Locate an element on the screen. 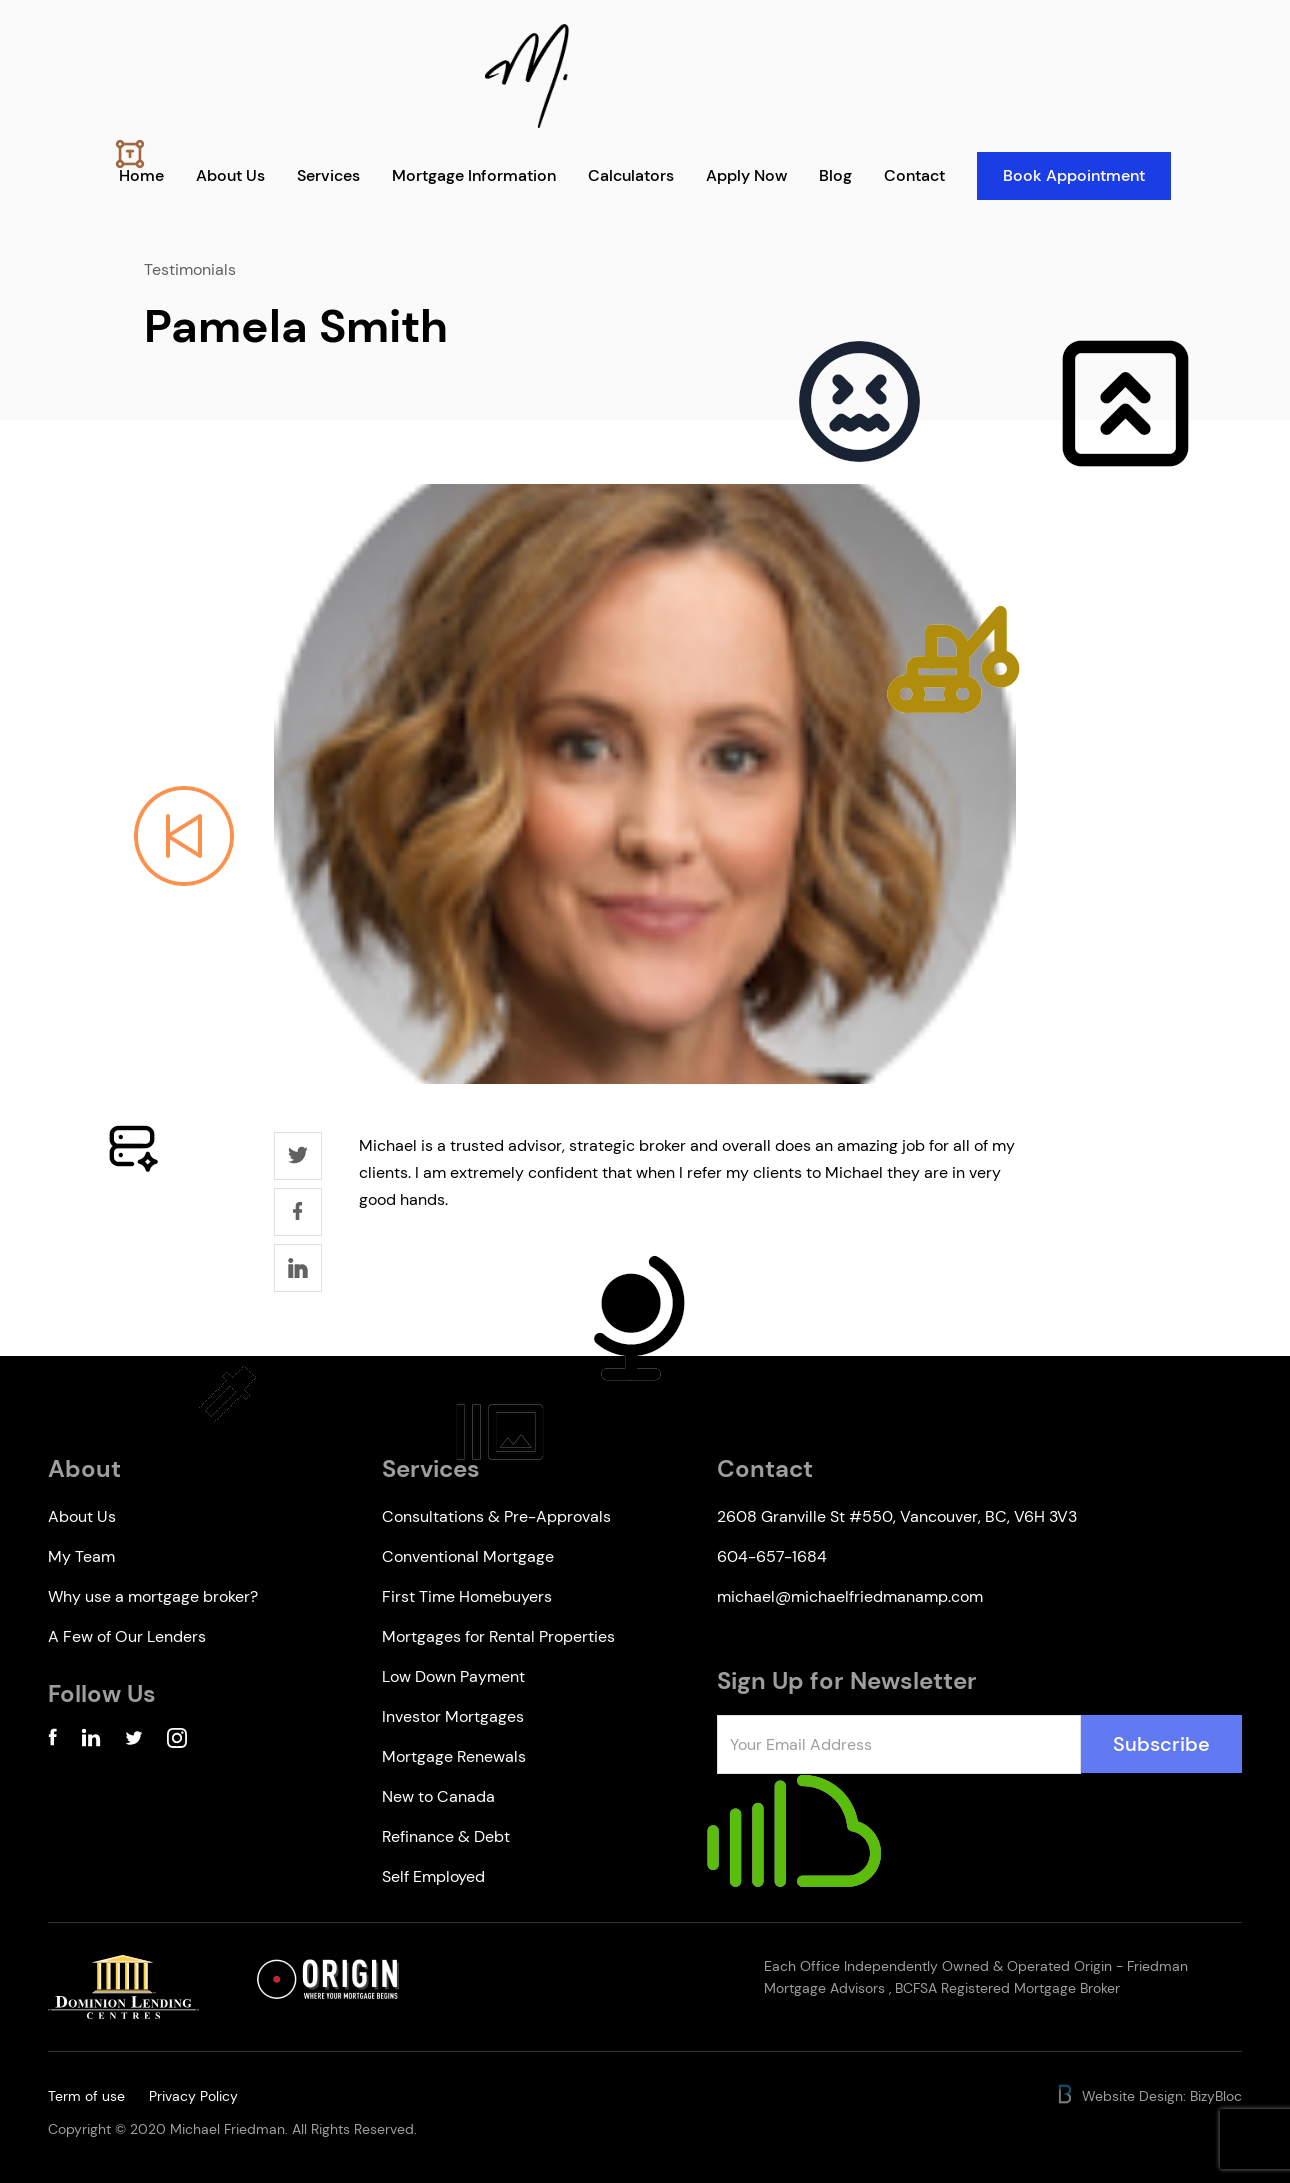 This screenshot has height=2183, width=1290. pick a color from the image using the eyedropper tool is located at coordinates (227, 1395).